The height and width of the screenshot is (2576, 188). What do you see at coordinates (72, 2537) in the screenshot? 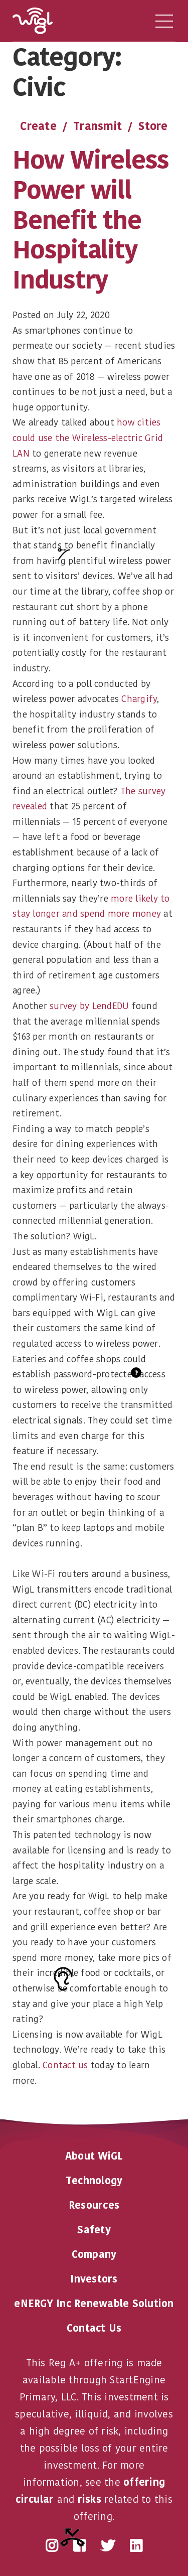
I see `indicates a missed phone call` at bounding box center [72, 2537].